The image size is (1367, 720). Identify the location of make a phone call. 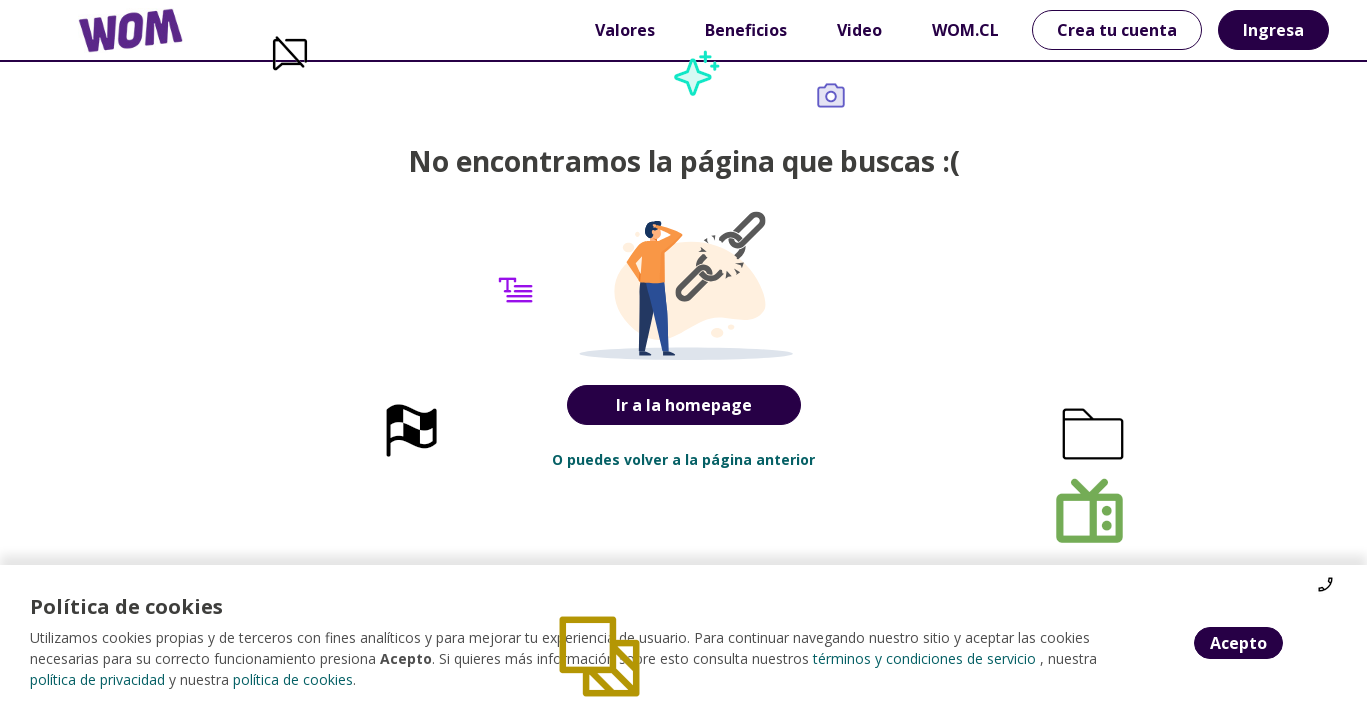
(1325, 584).